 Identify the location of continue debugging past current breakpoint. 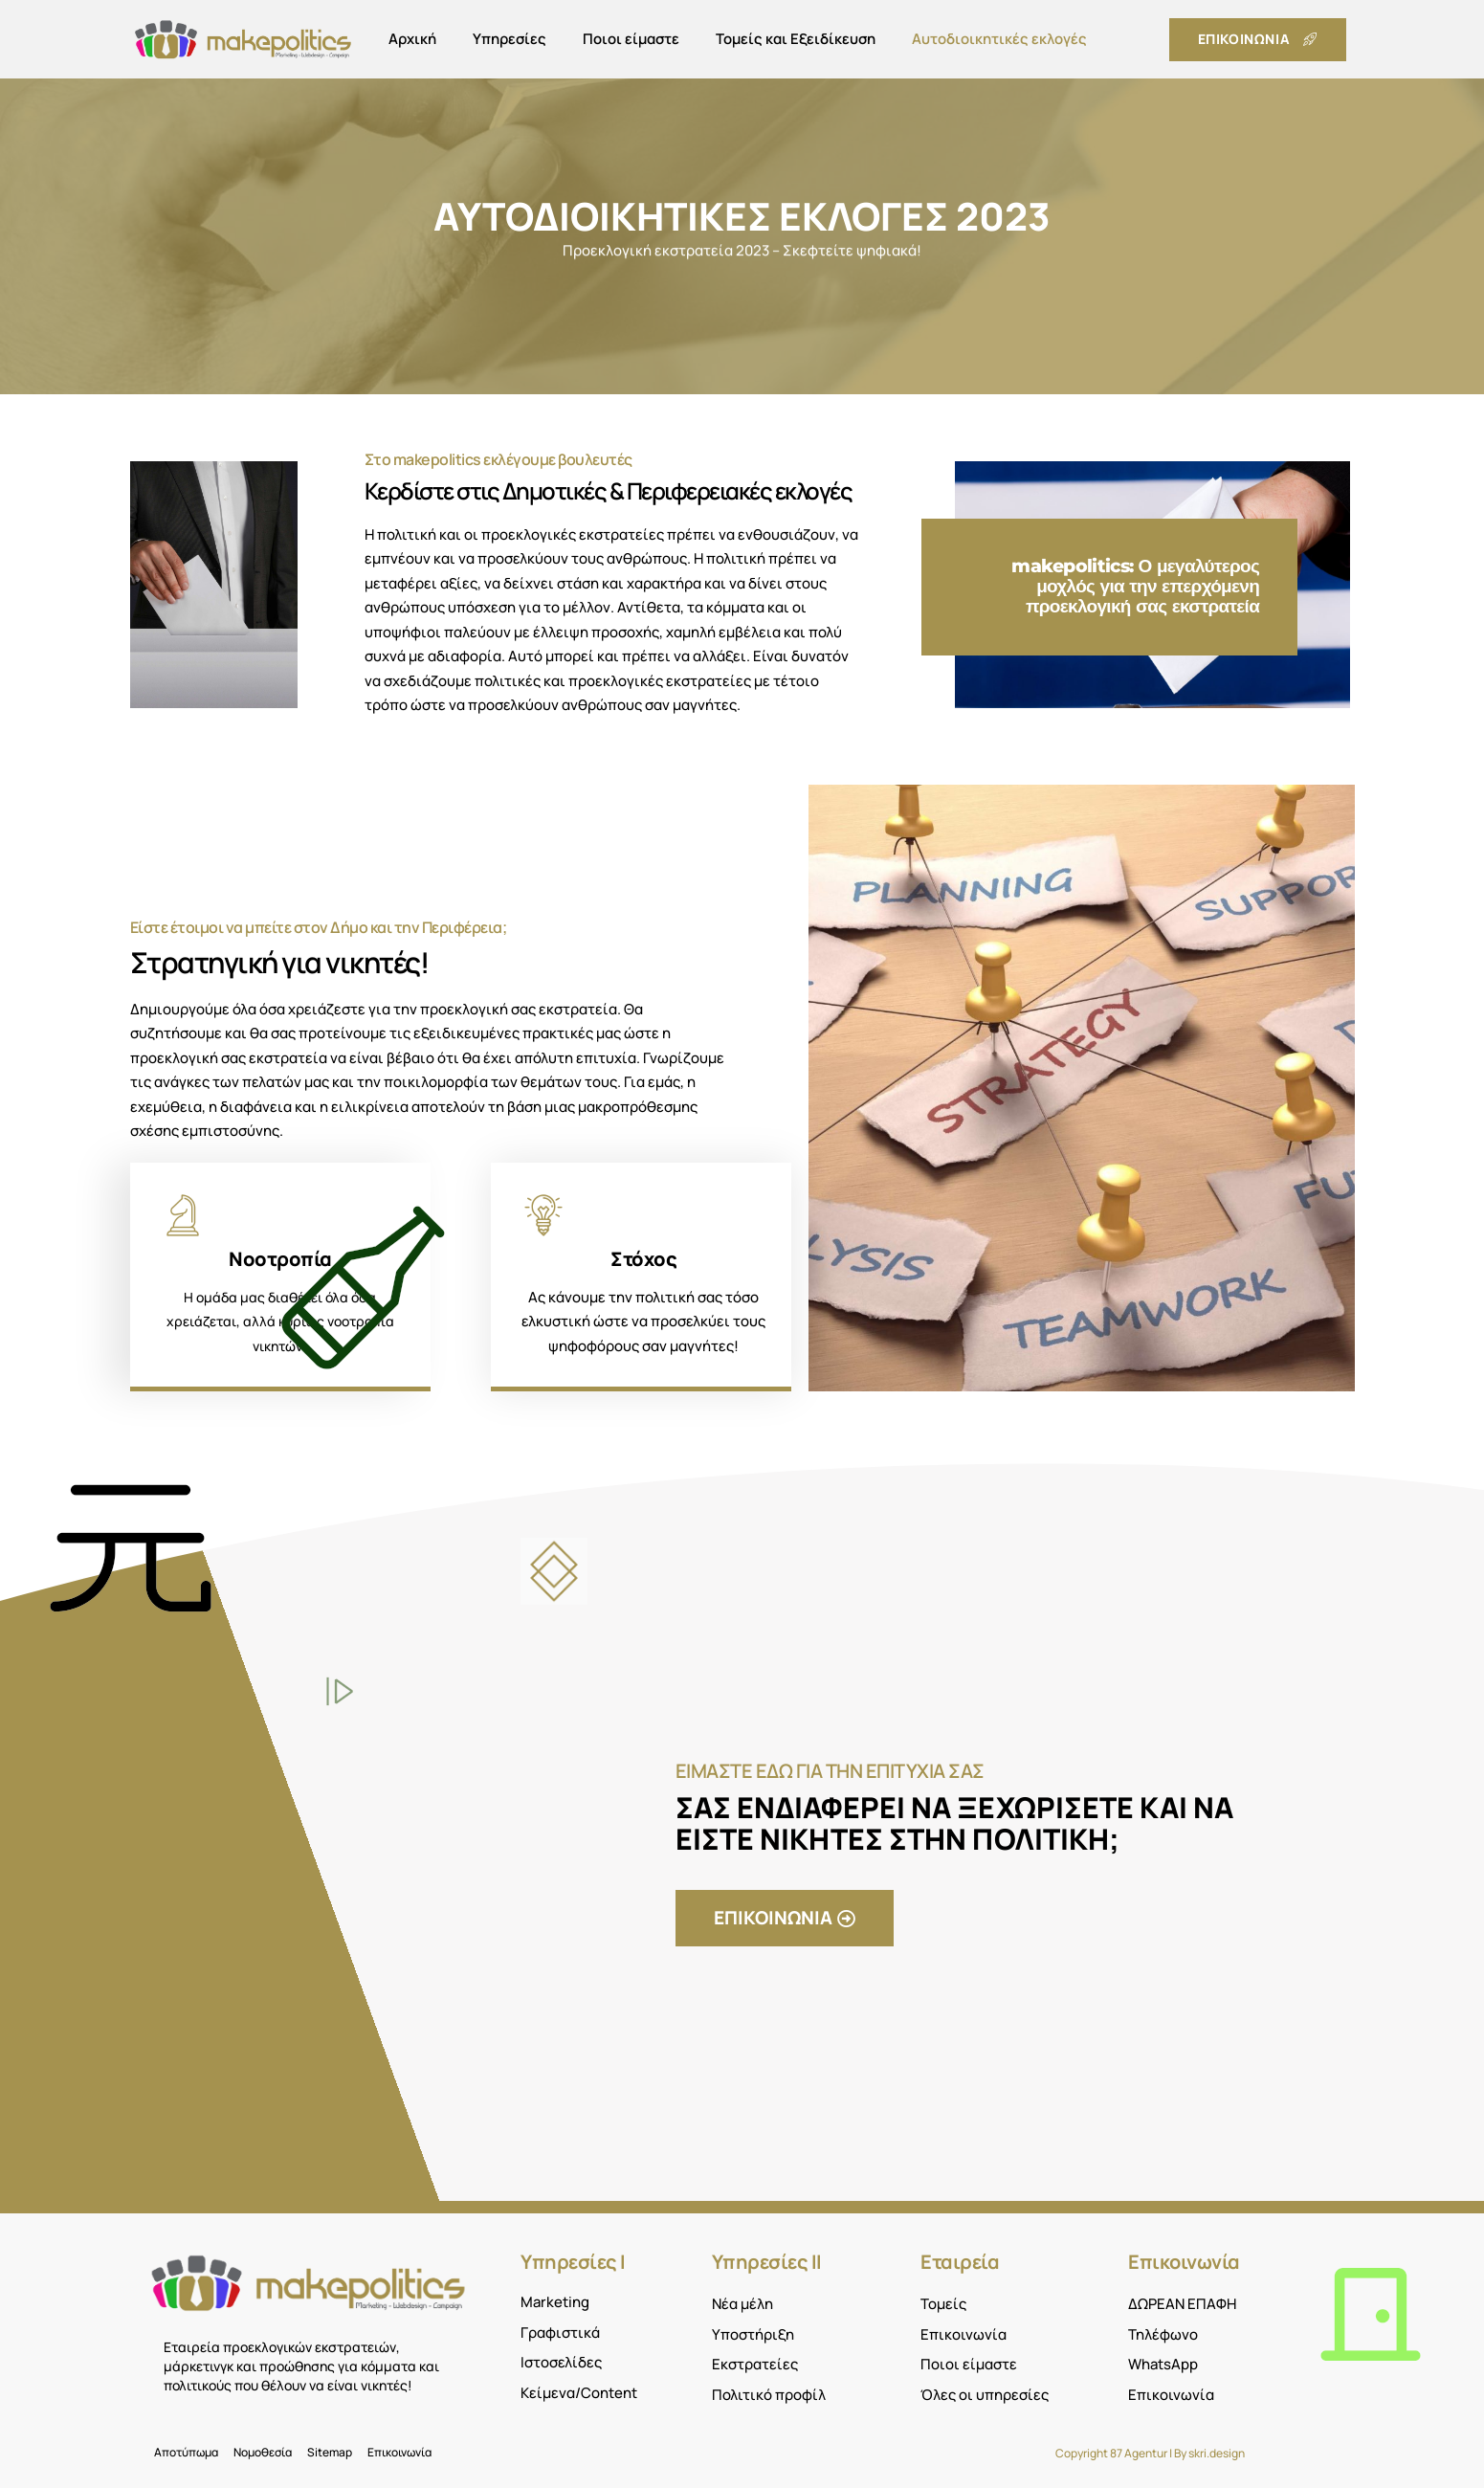
(338, 1691).